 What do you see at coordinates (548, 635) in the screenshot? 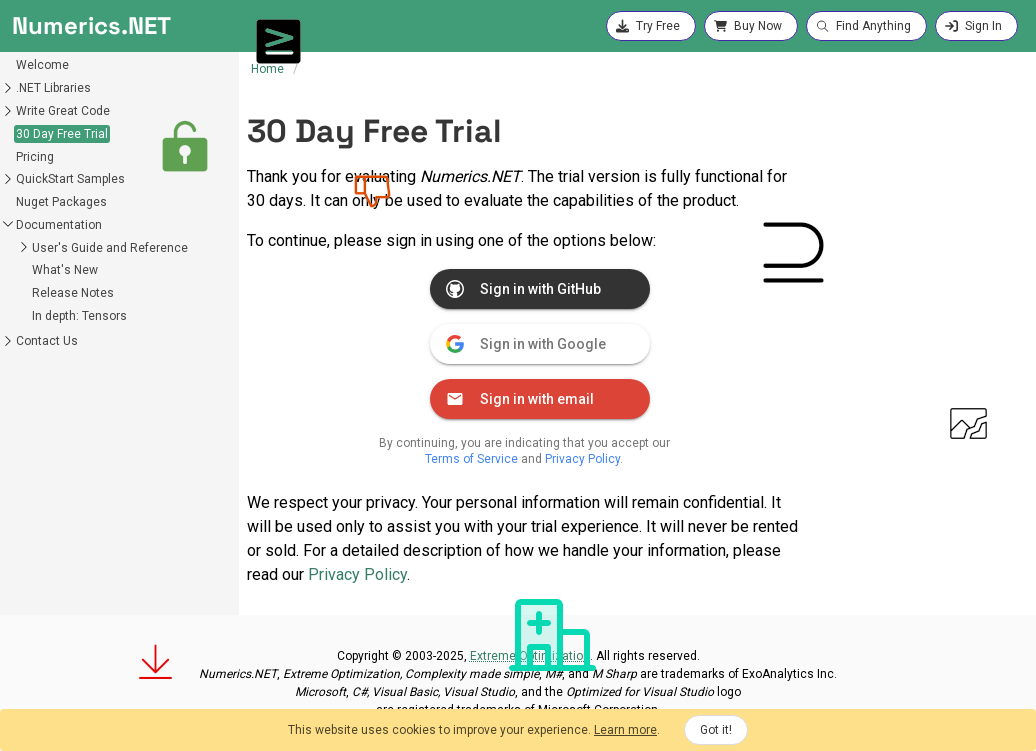
I see `find nearby hospitals or medical facilities` at bounding box center [548, 635].